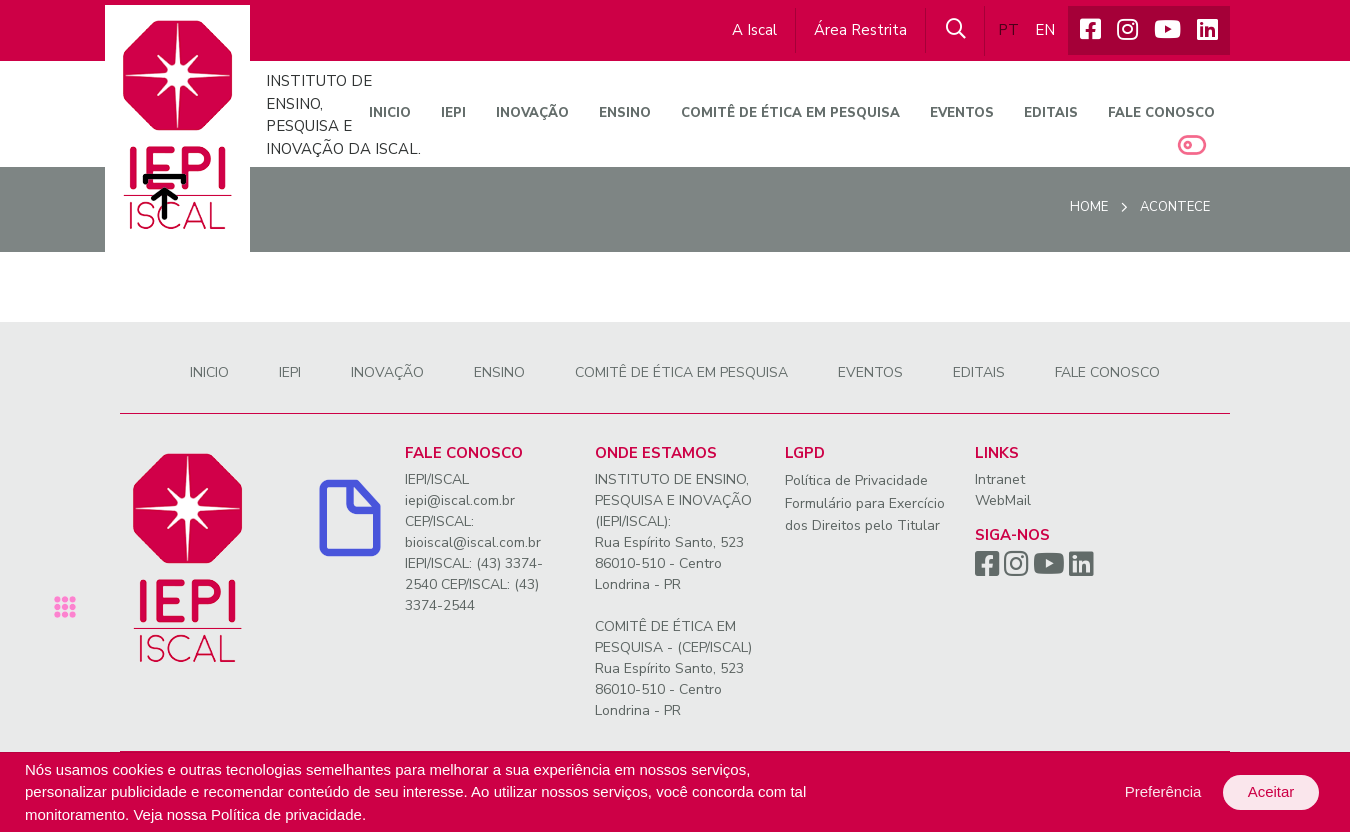  Describe the element at coordinates (350, 518) in the screenshot. I see `view or open a file` at that location.